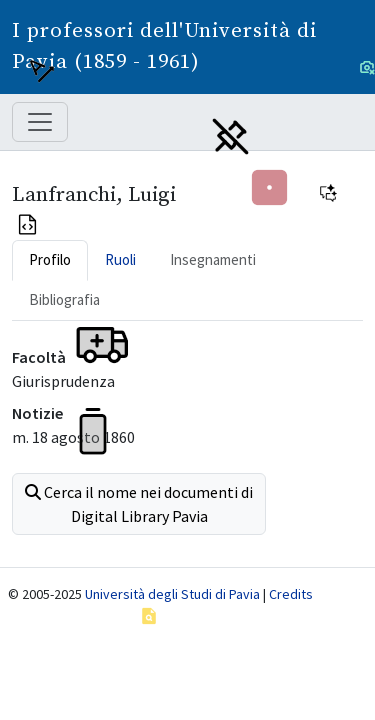 Image resolution: width=375 pixels, height=720 pixels. I want to click on request emergency medical services, so click(100, 342).